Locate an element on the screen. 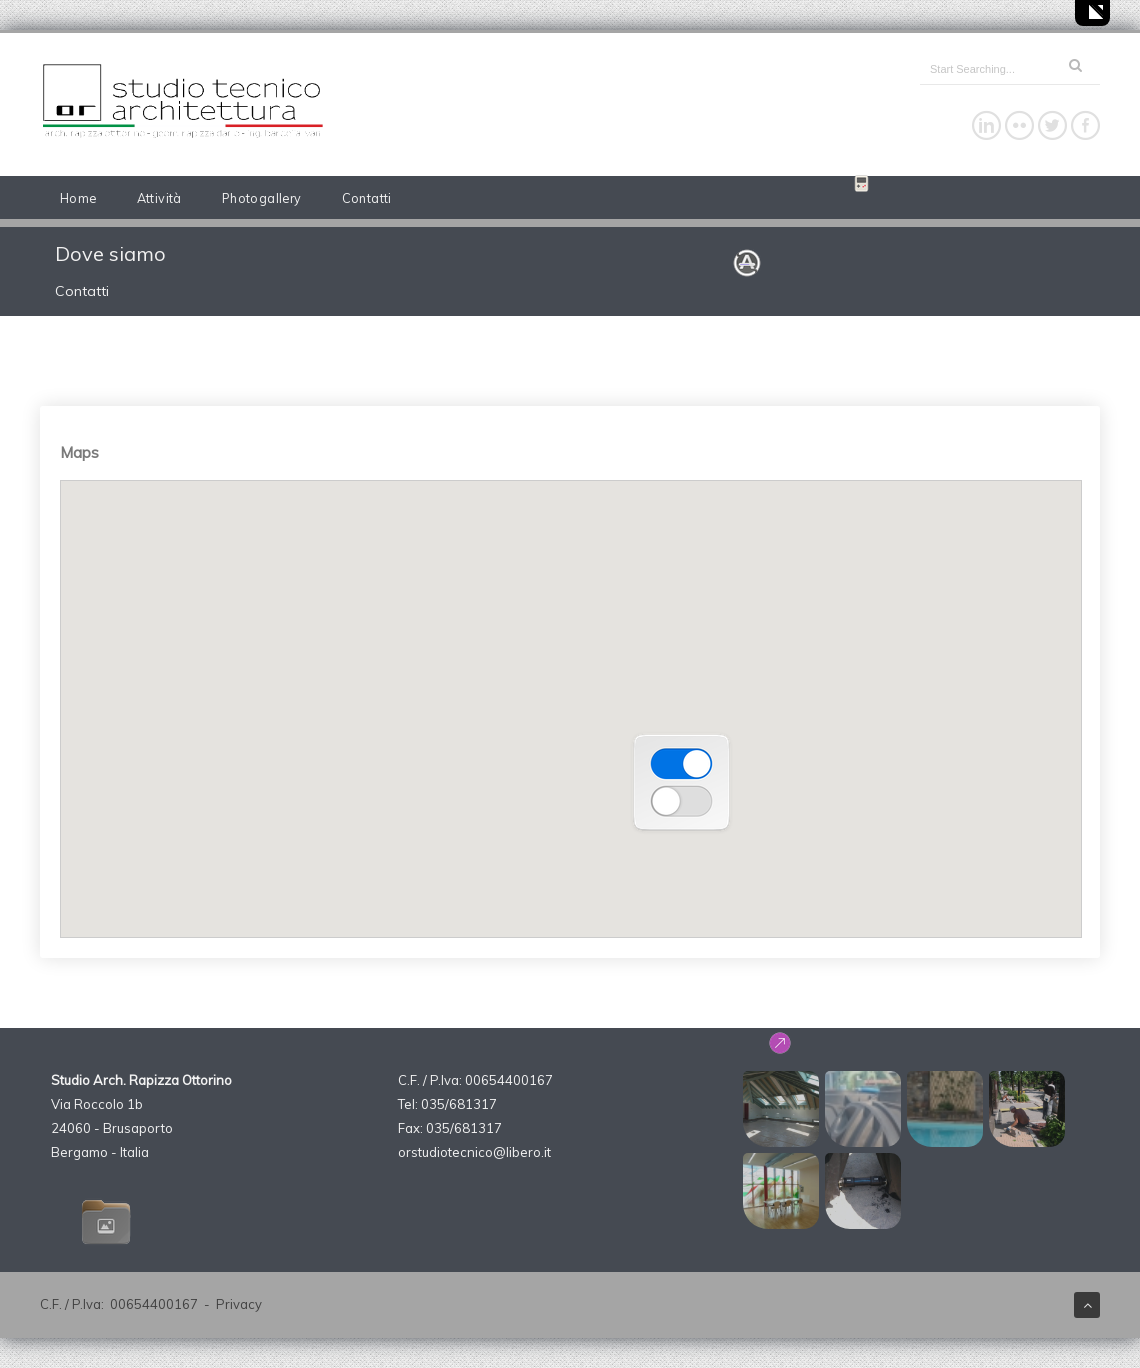  open your pictures folder is located at coordinates (106, 1222).